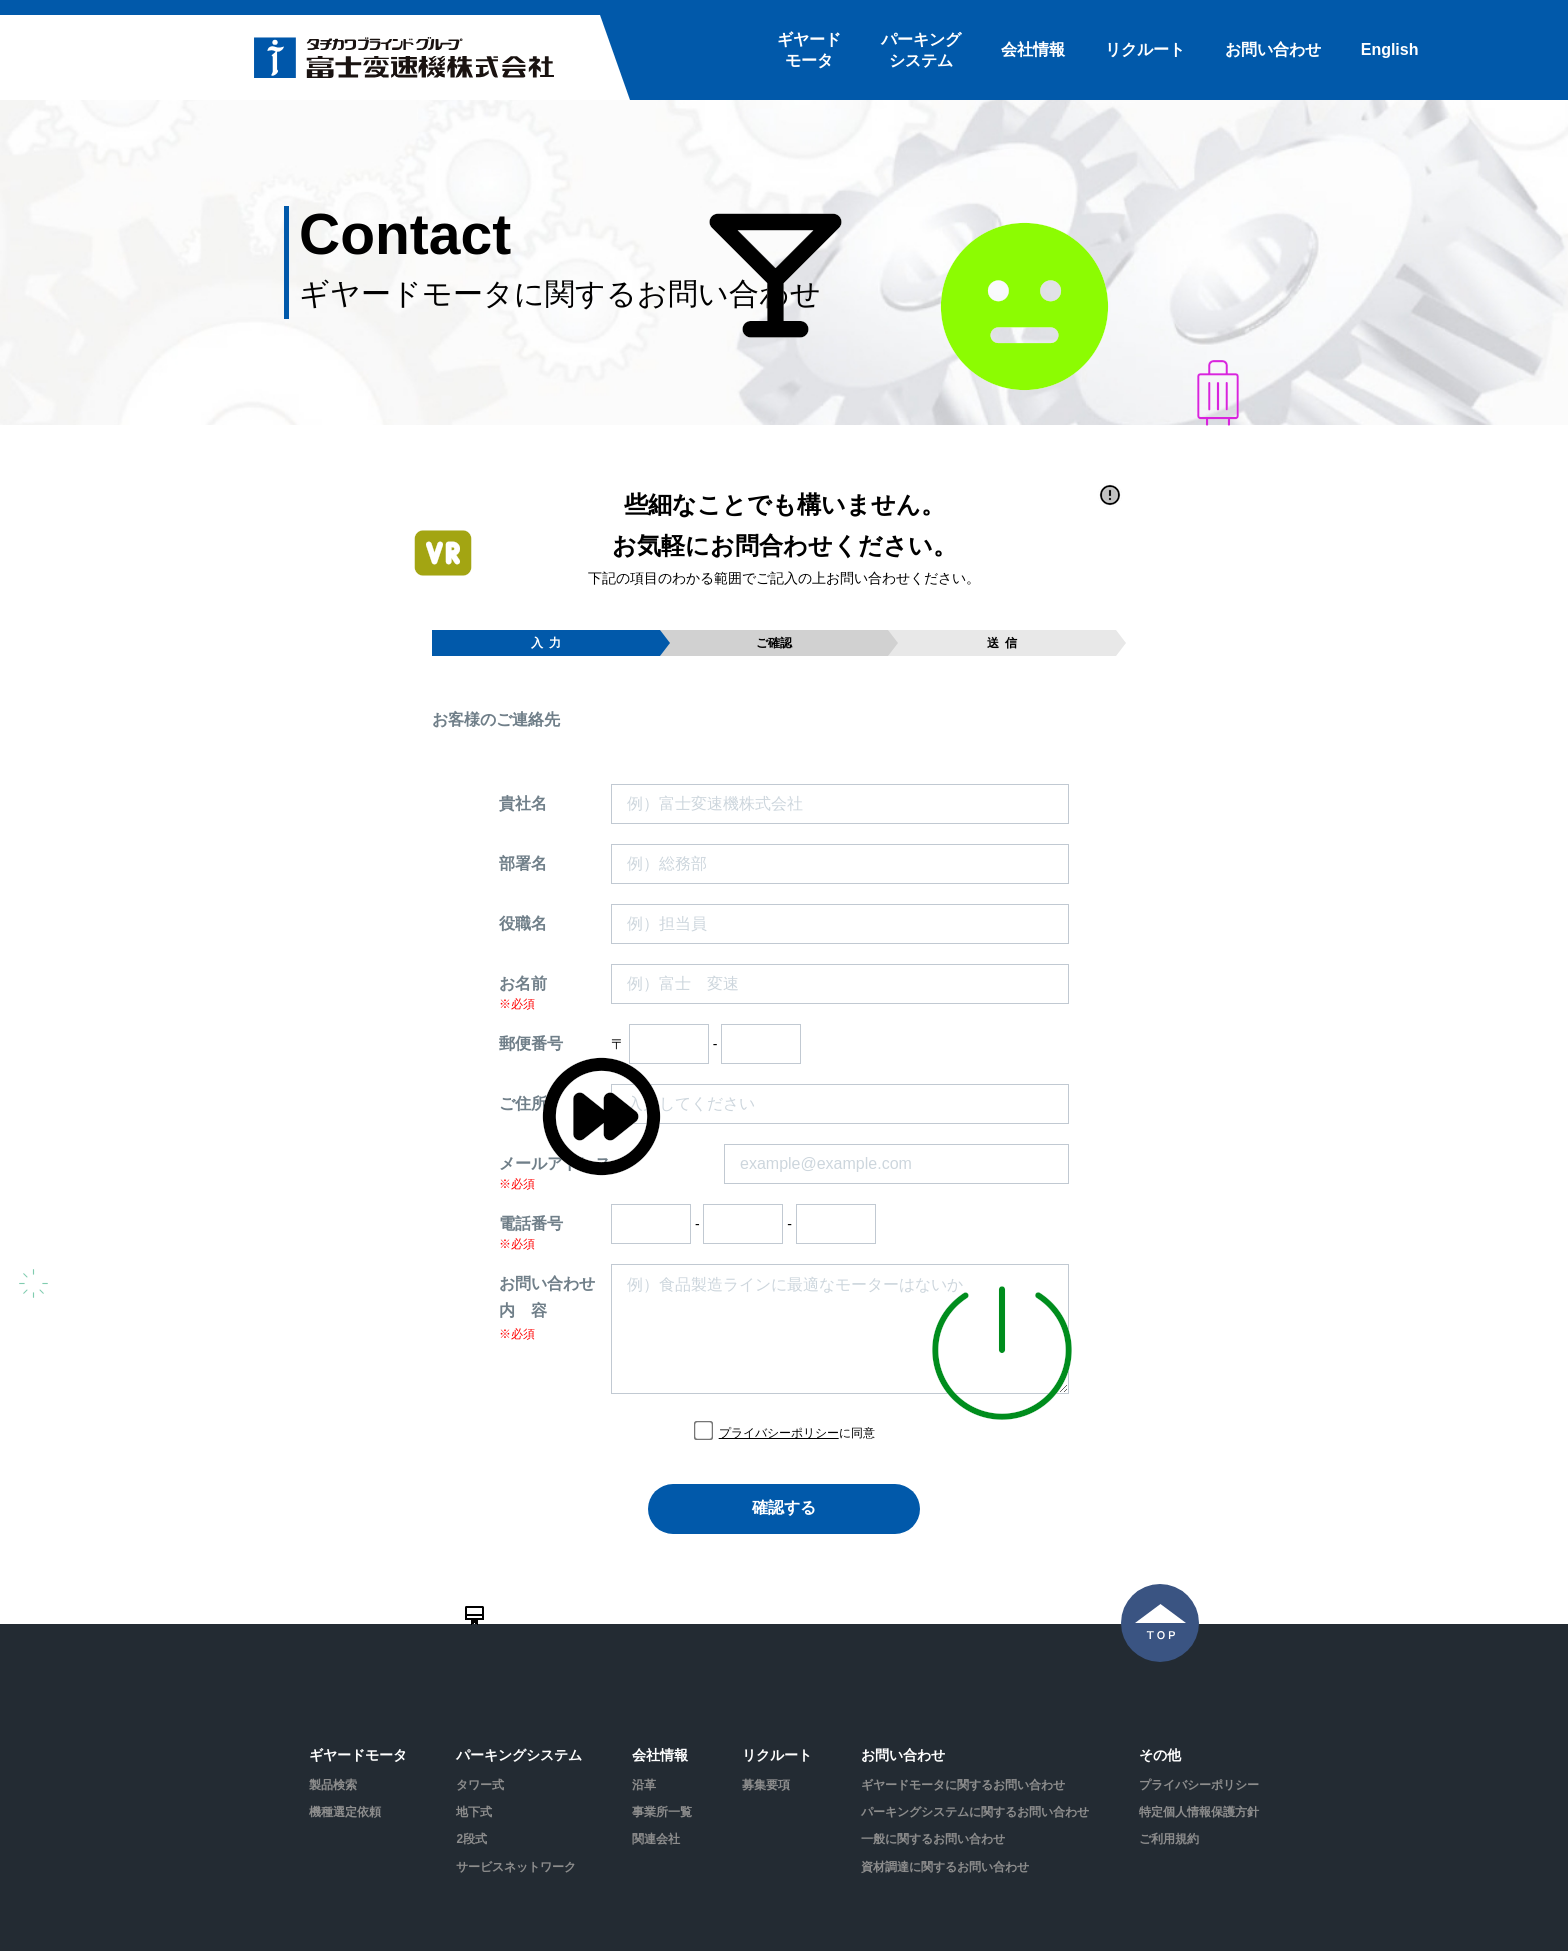 The width and height of the screenshot is (1568, 1951). What do you see at coordinates (33, 1283) in the screenshot?
I see `indicates loading or processing in progress` at bounding box center [33, 1283].